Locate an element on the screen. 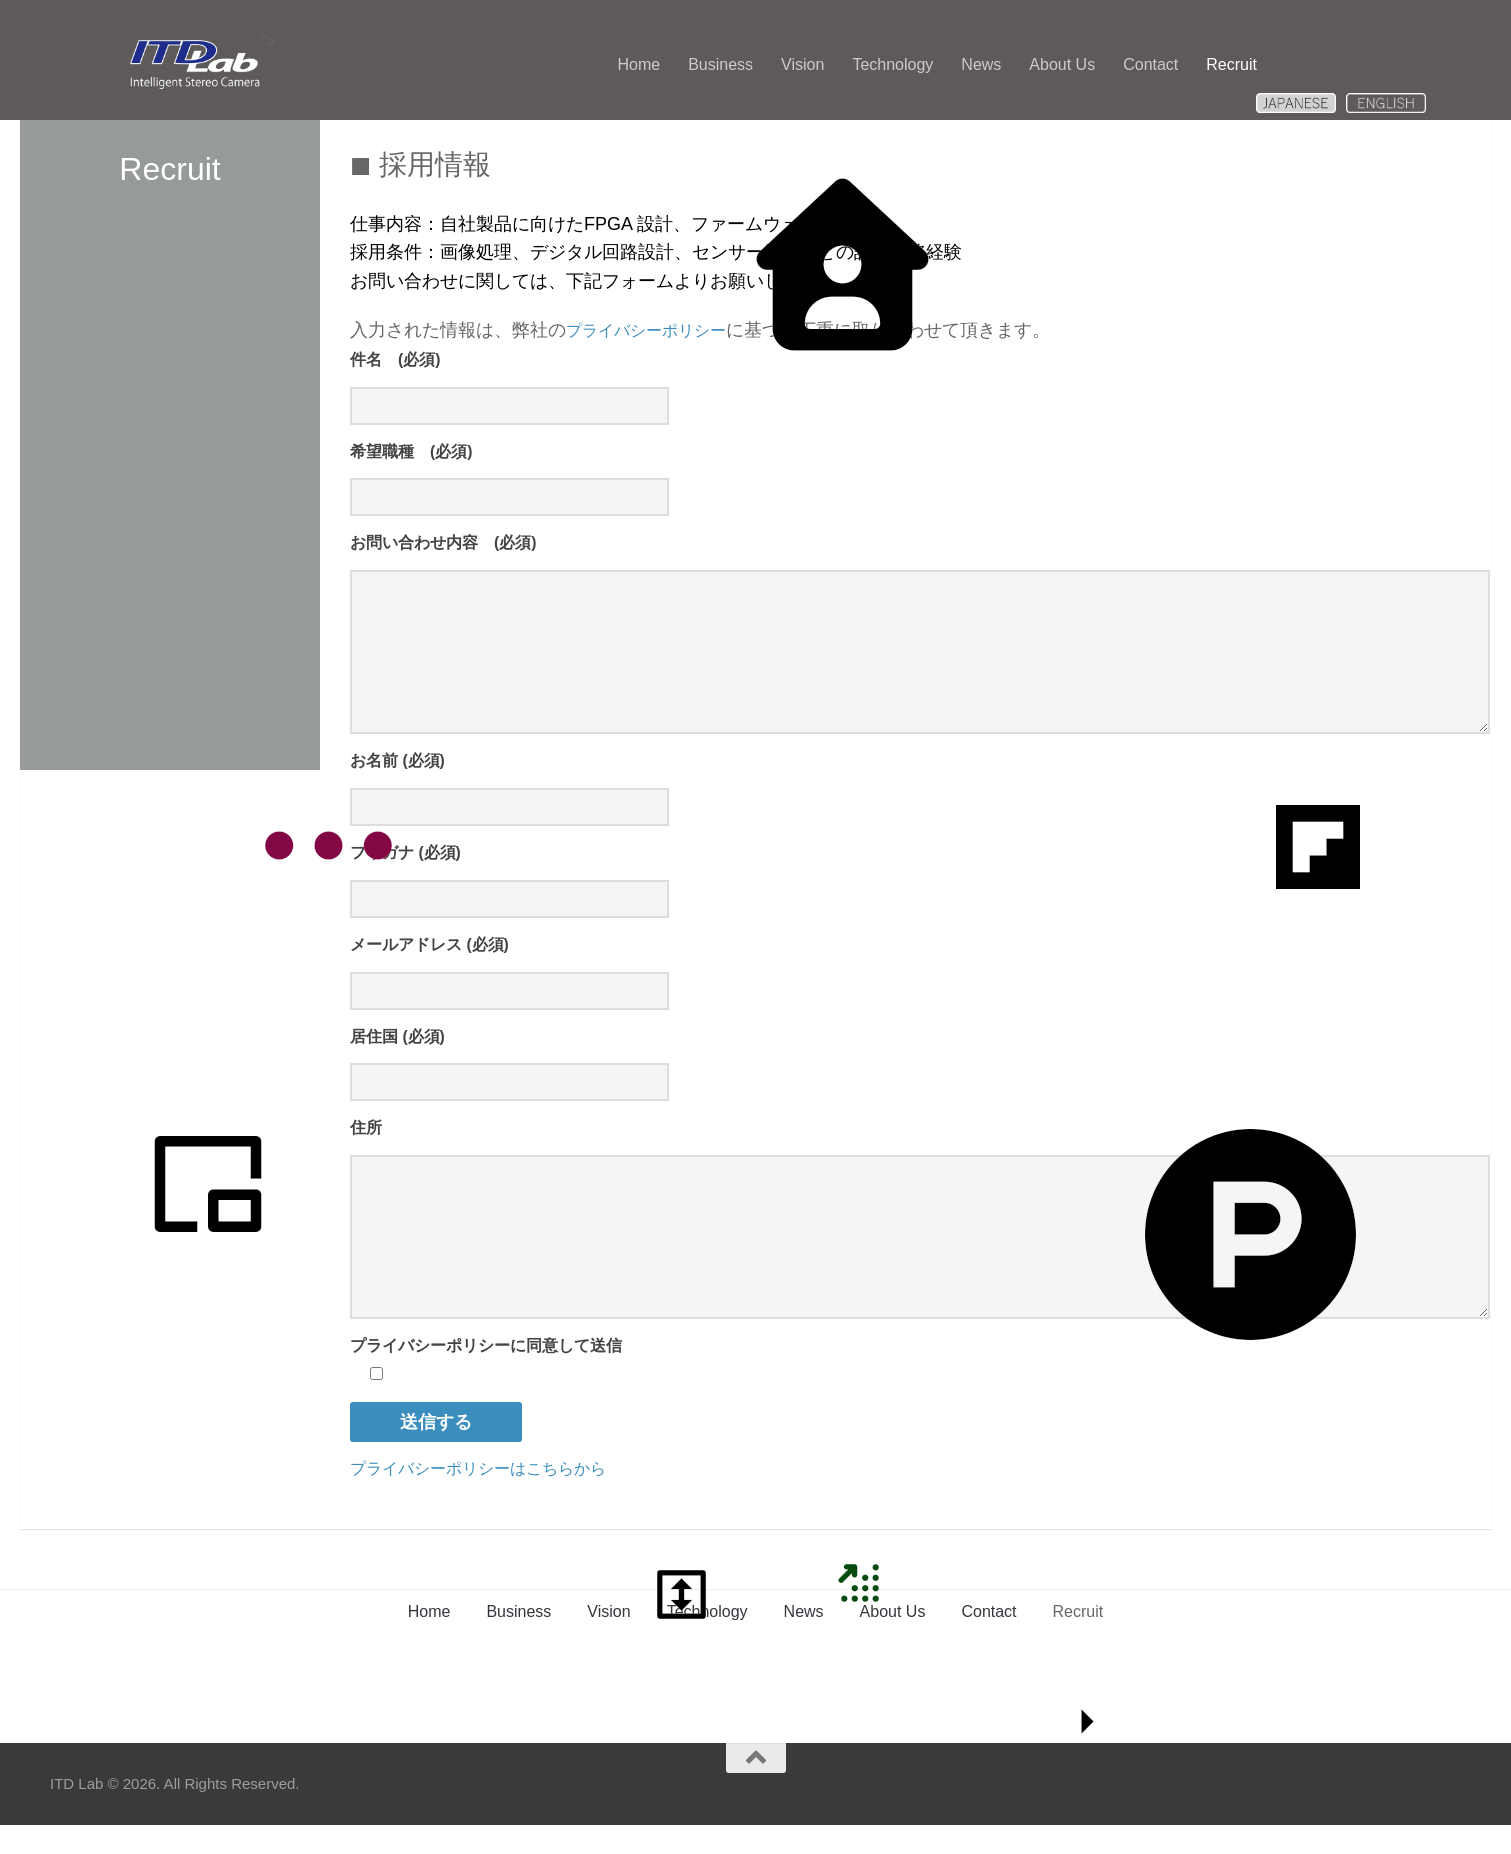 This screenshot has height=1854, width=1511. export or share data is located at coordinates (860, 1583).